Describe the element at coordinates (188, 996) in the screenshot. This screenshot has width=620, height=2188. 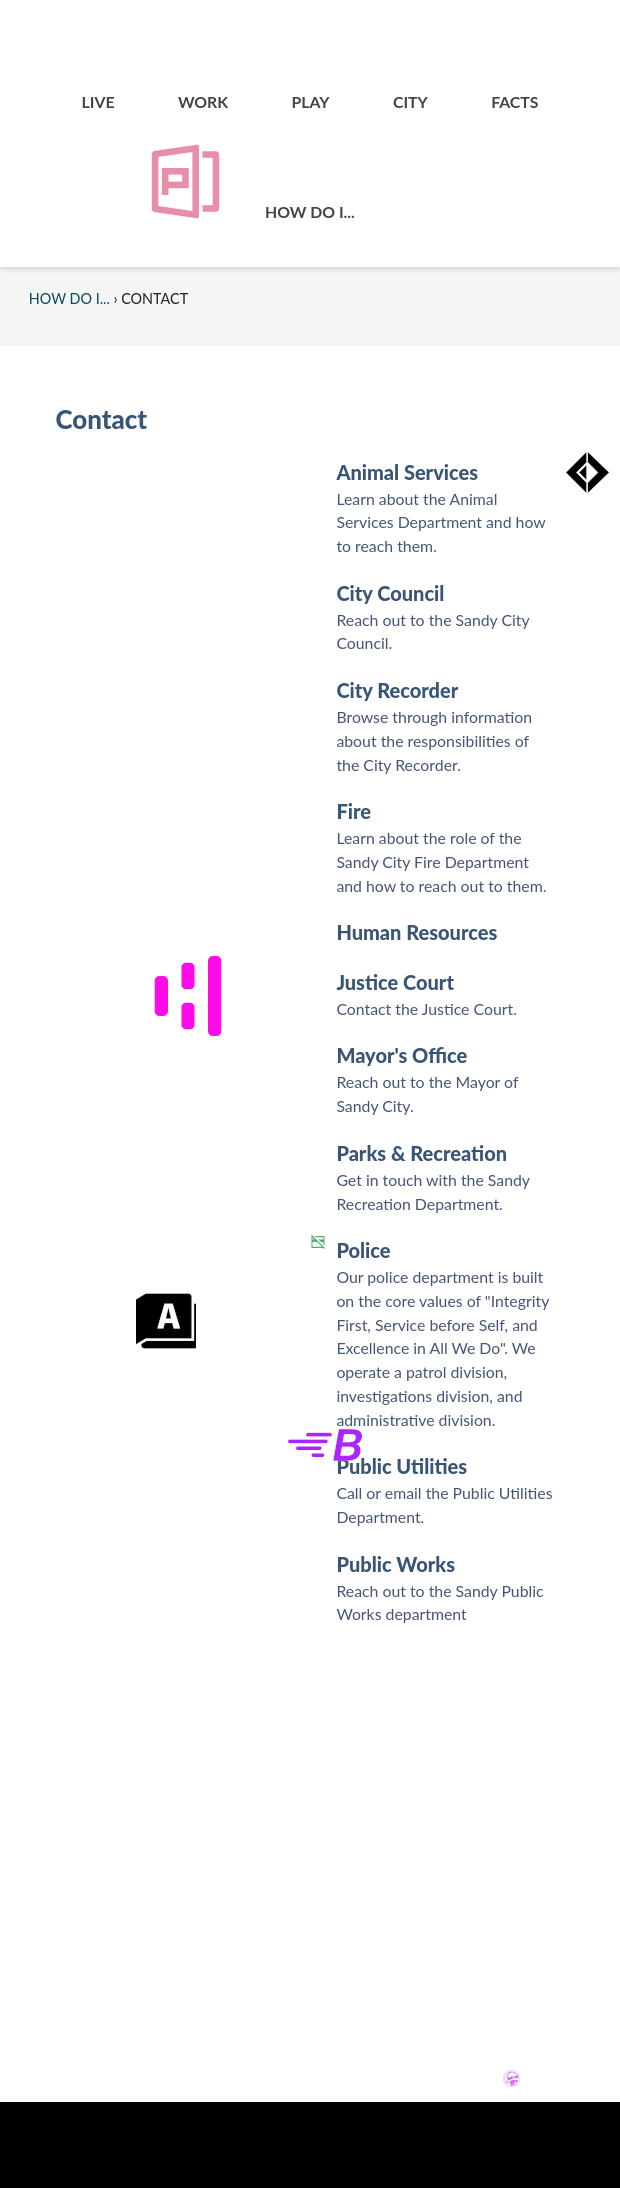
I see `open hyperskill learning platform` at that location.